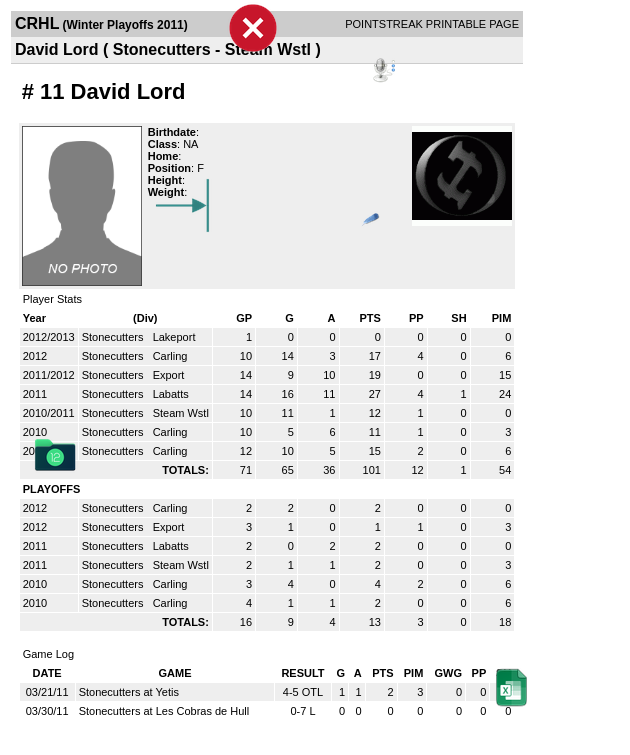 The height and width of the screenshot is (755, 630). Describe the element at coordinates (511, 687) in the screenshot. I see `open an excel spreadsheet file` at that location.